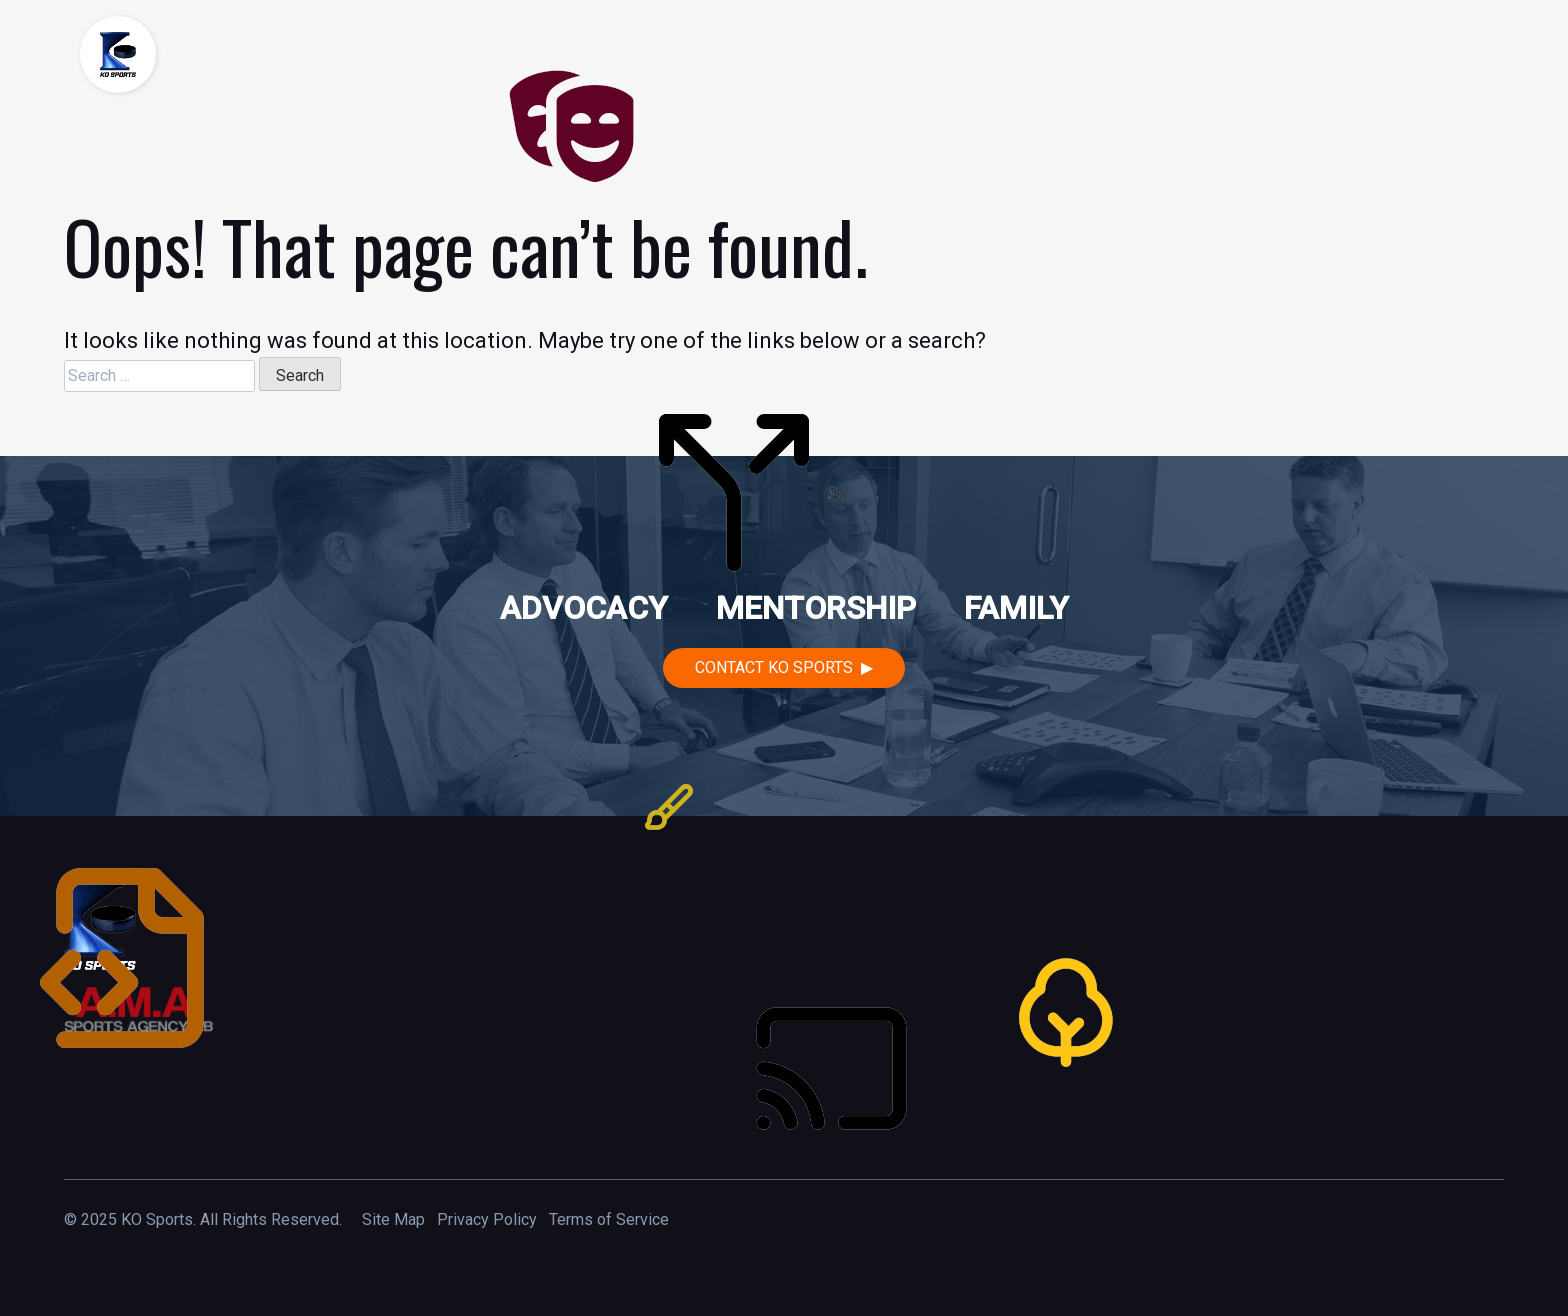  Describe the element at coordinates (1066, 1010) in the screenshot. I see `indicates garden or landscaping section` at that location.